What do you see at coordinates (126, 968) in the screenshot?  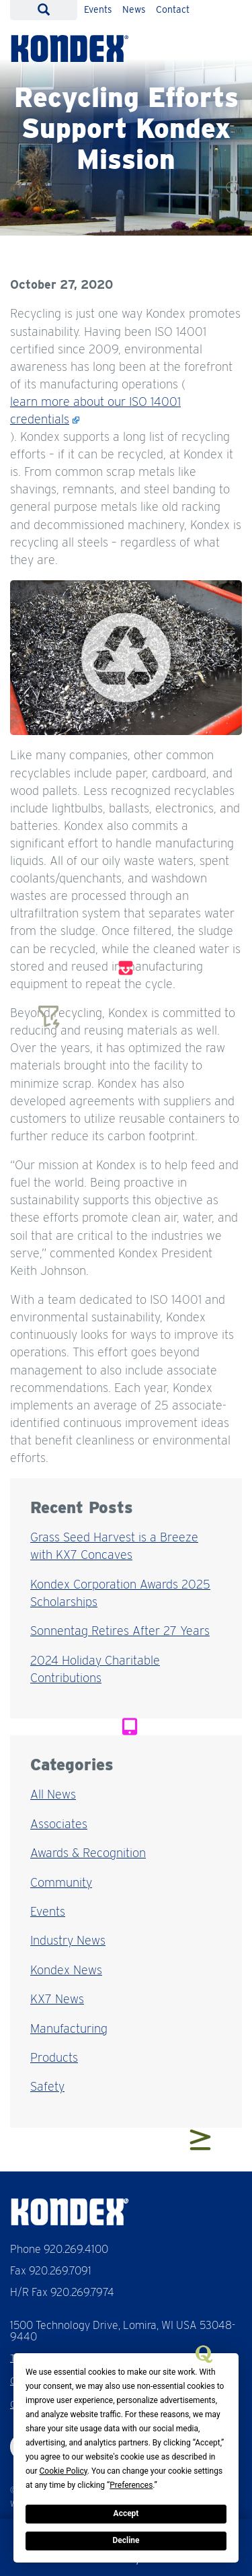 I see `move to the next step in a workflow diagram` at bounding box center [126, 968].